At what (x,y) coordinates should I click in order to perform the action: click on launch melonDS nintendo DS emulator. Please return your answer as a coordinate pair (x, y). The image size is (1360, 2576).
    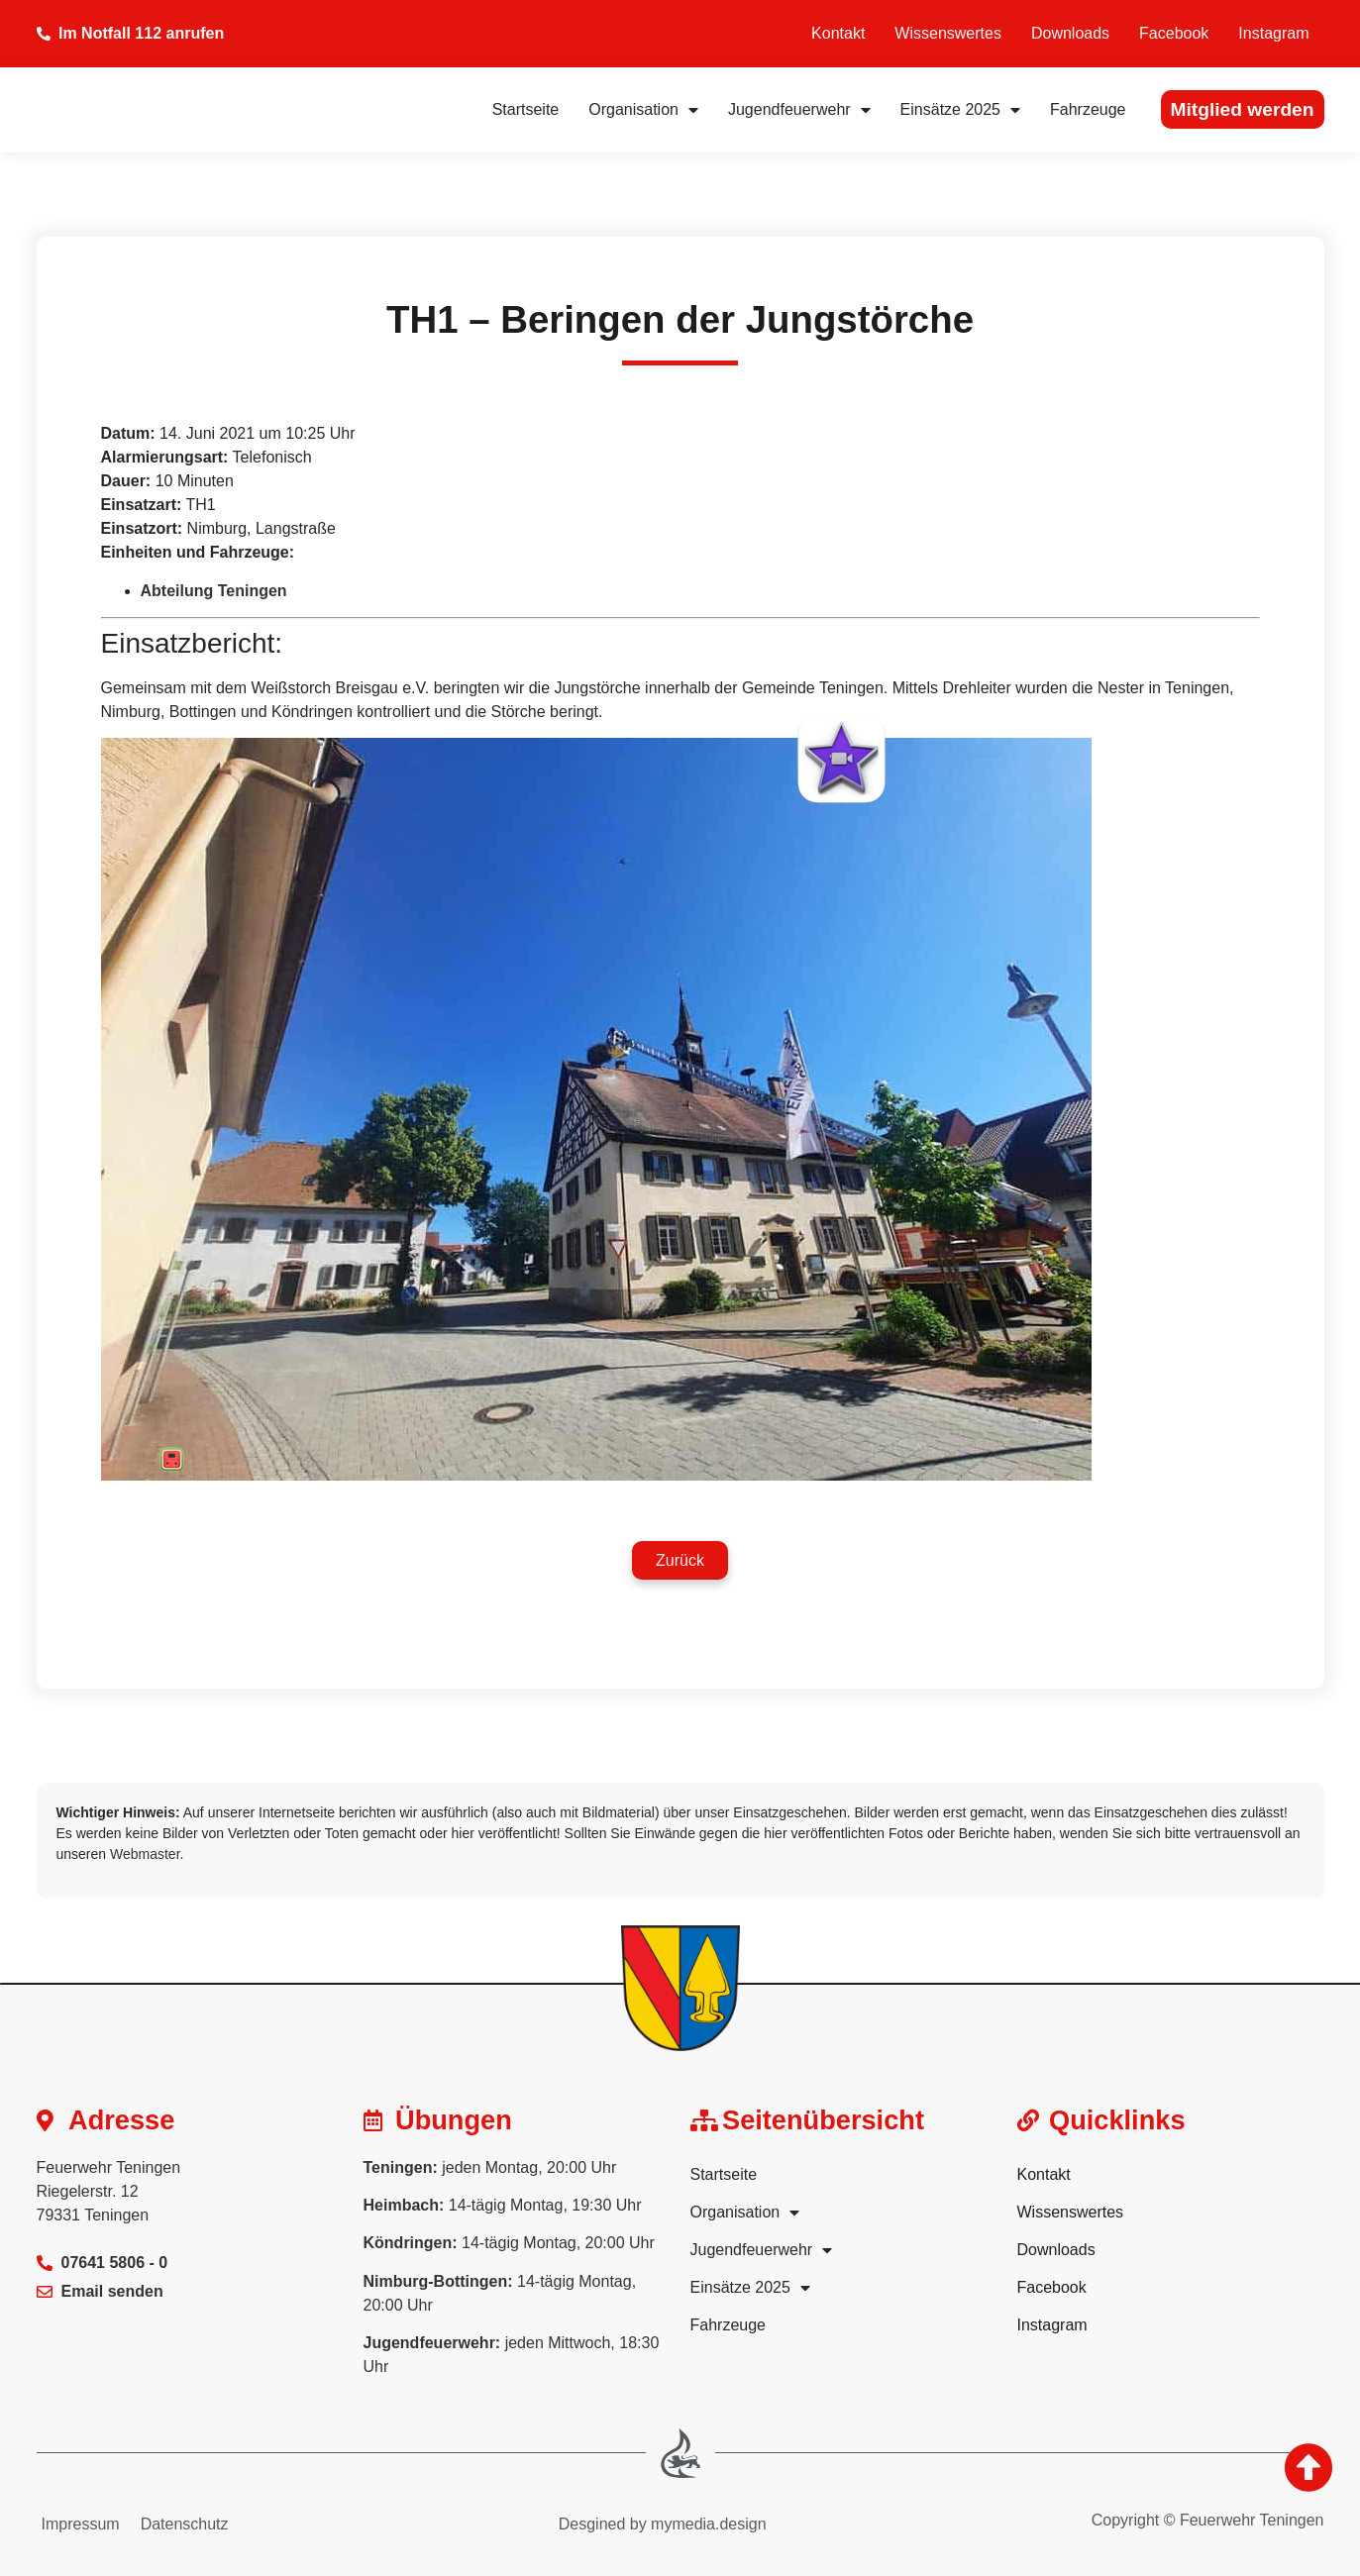
    Looking at the image, I should click on (171, 1459).